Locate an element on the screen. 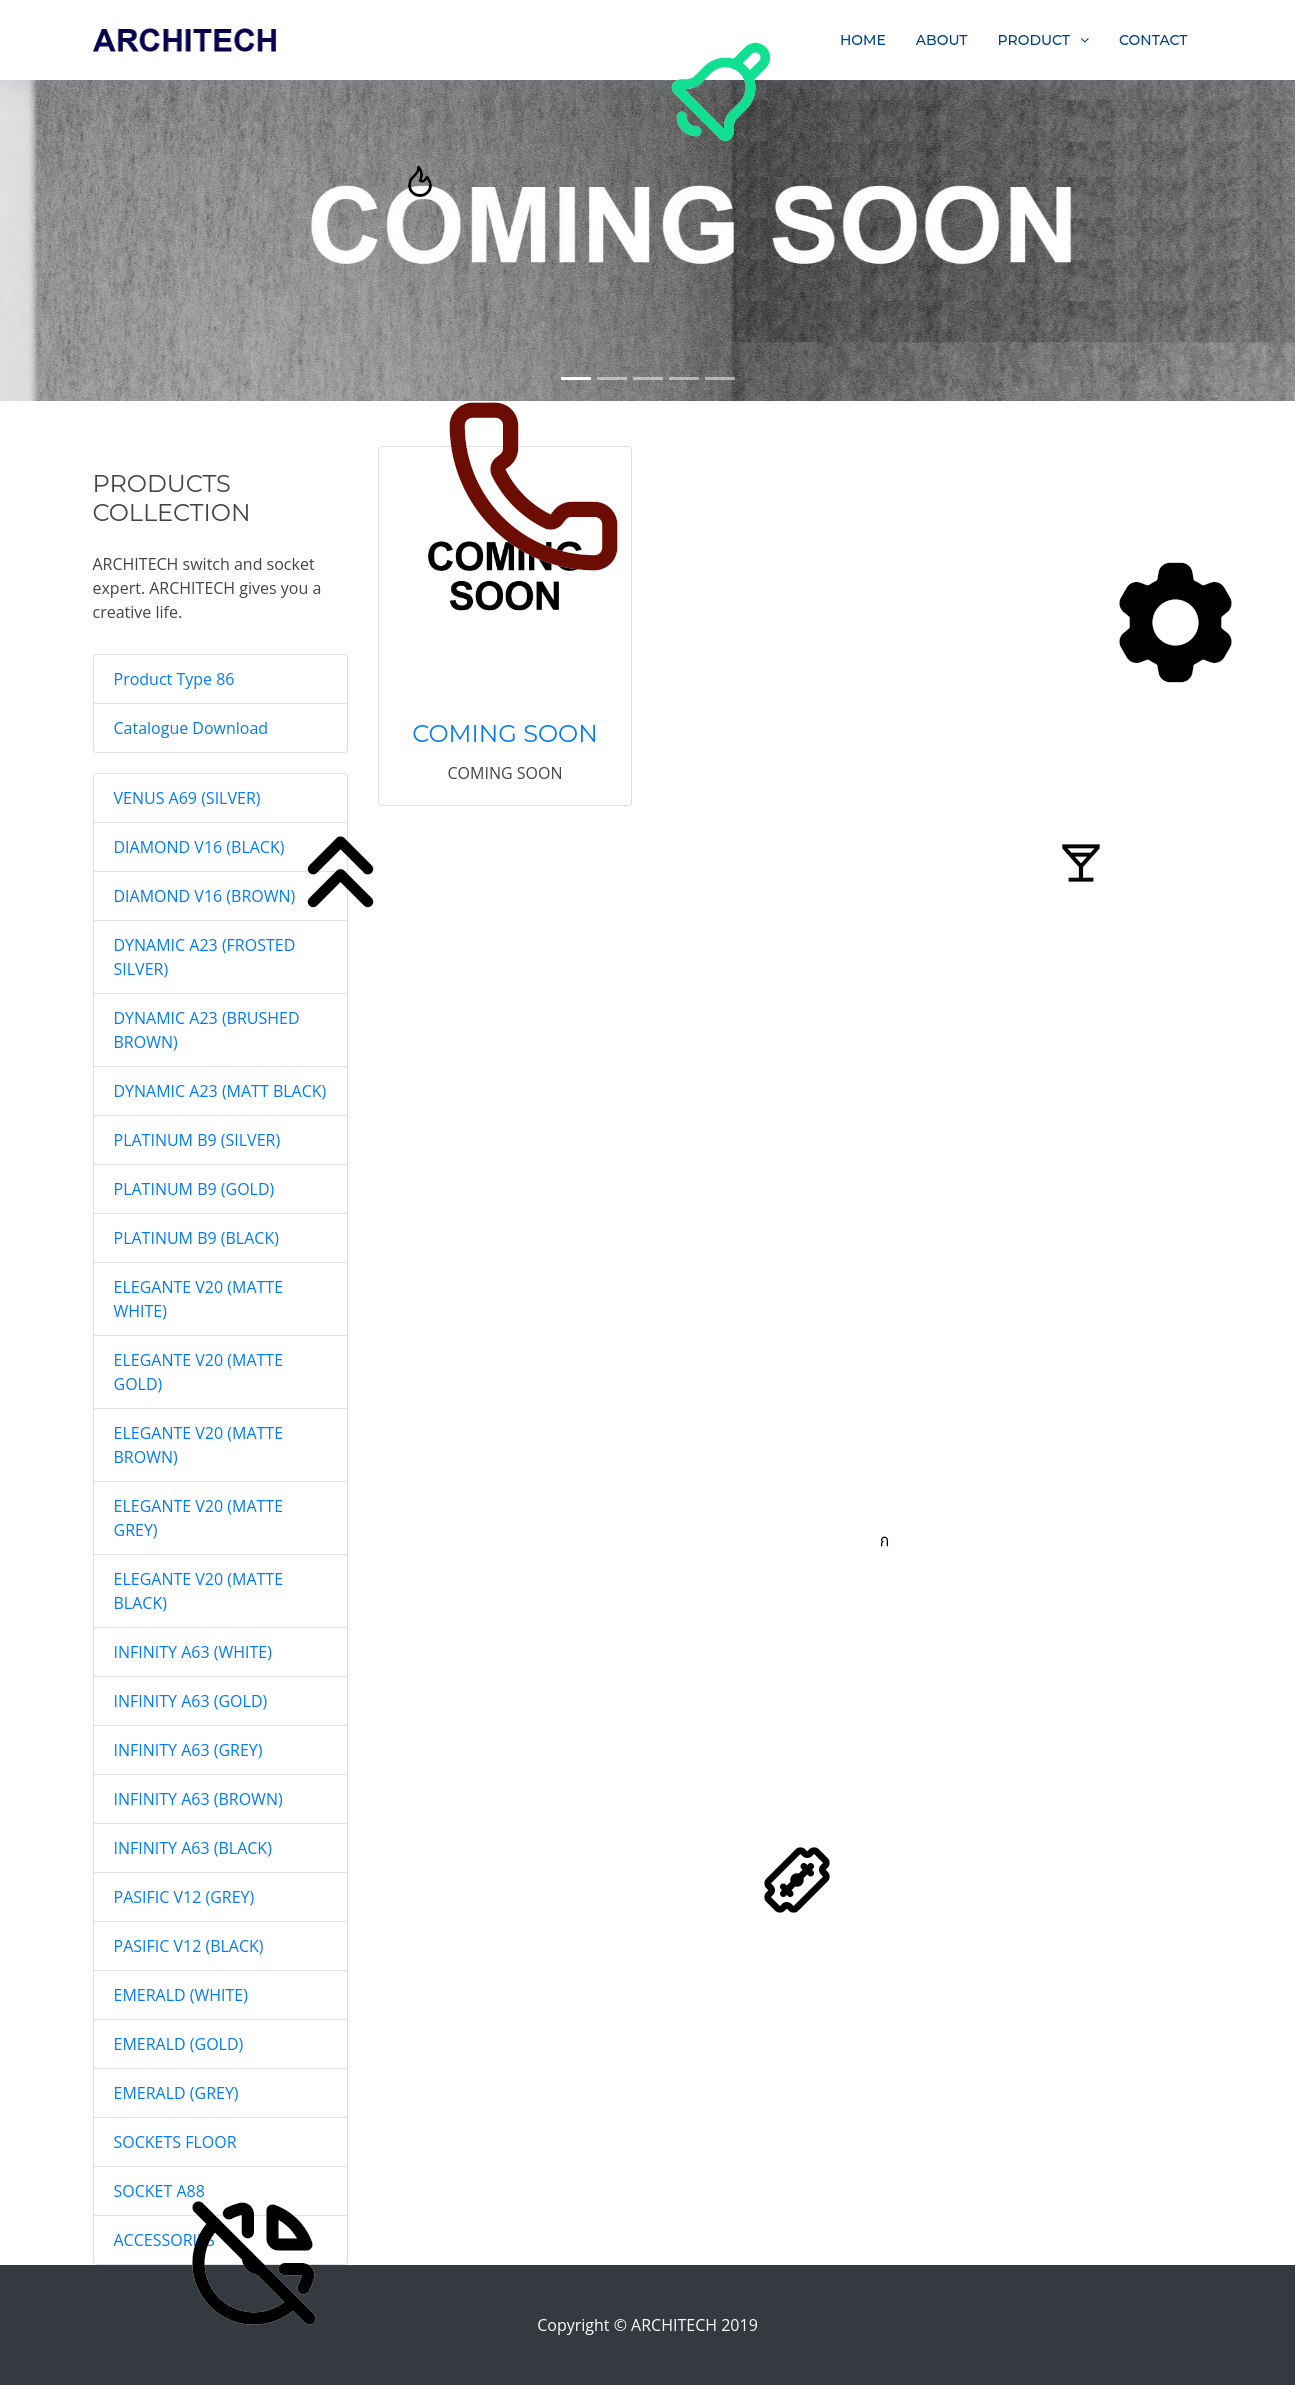  switch to Thai language input is located at coordinates (884, 1541).